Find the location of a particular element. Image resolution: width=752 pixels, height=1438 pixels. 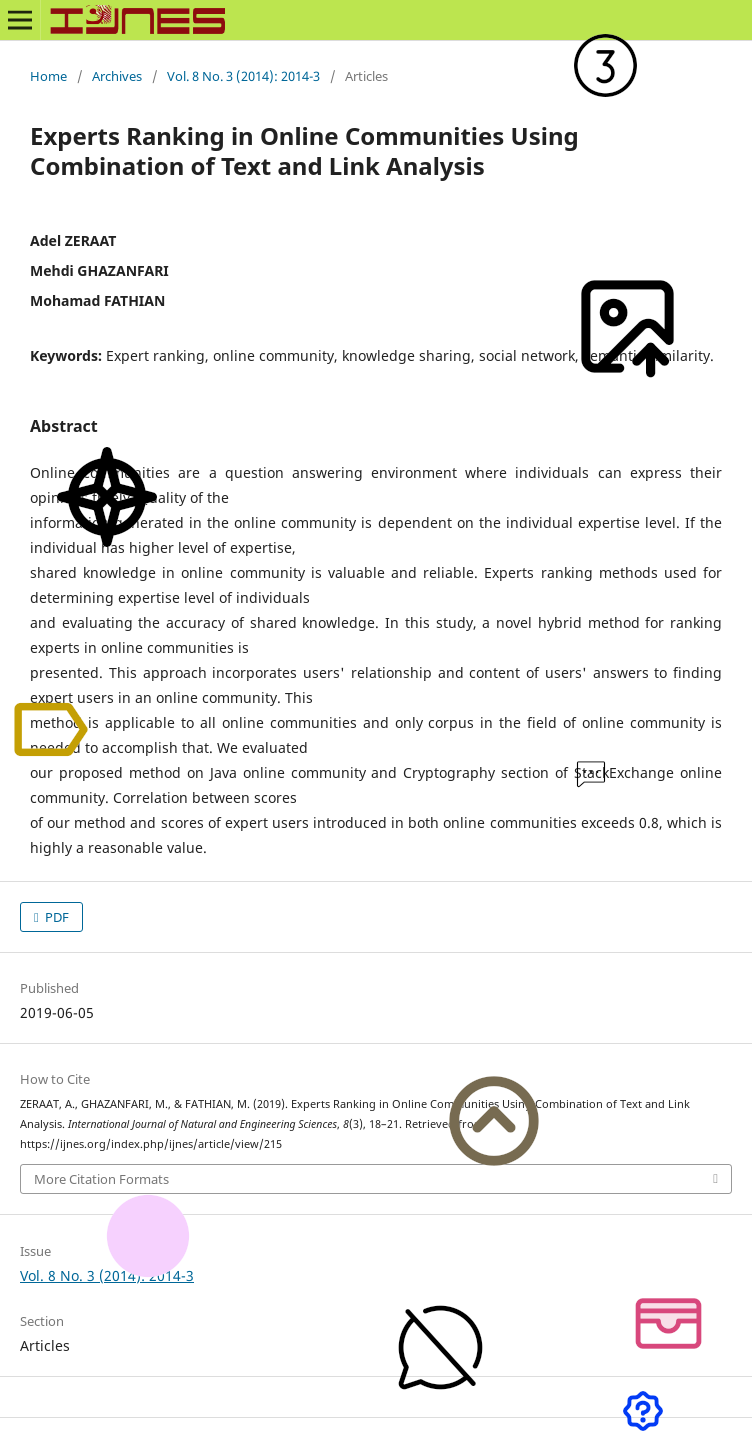

mute or disable chat notifications is located at coordinates (440, 1347).